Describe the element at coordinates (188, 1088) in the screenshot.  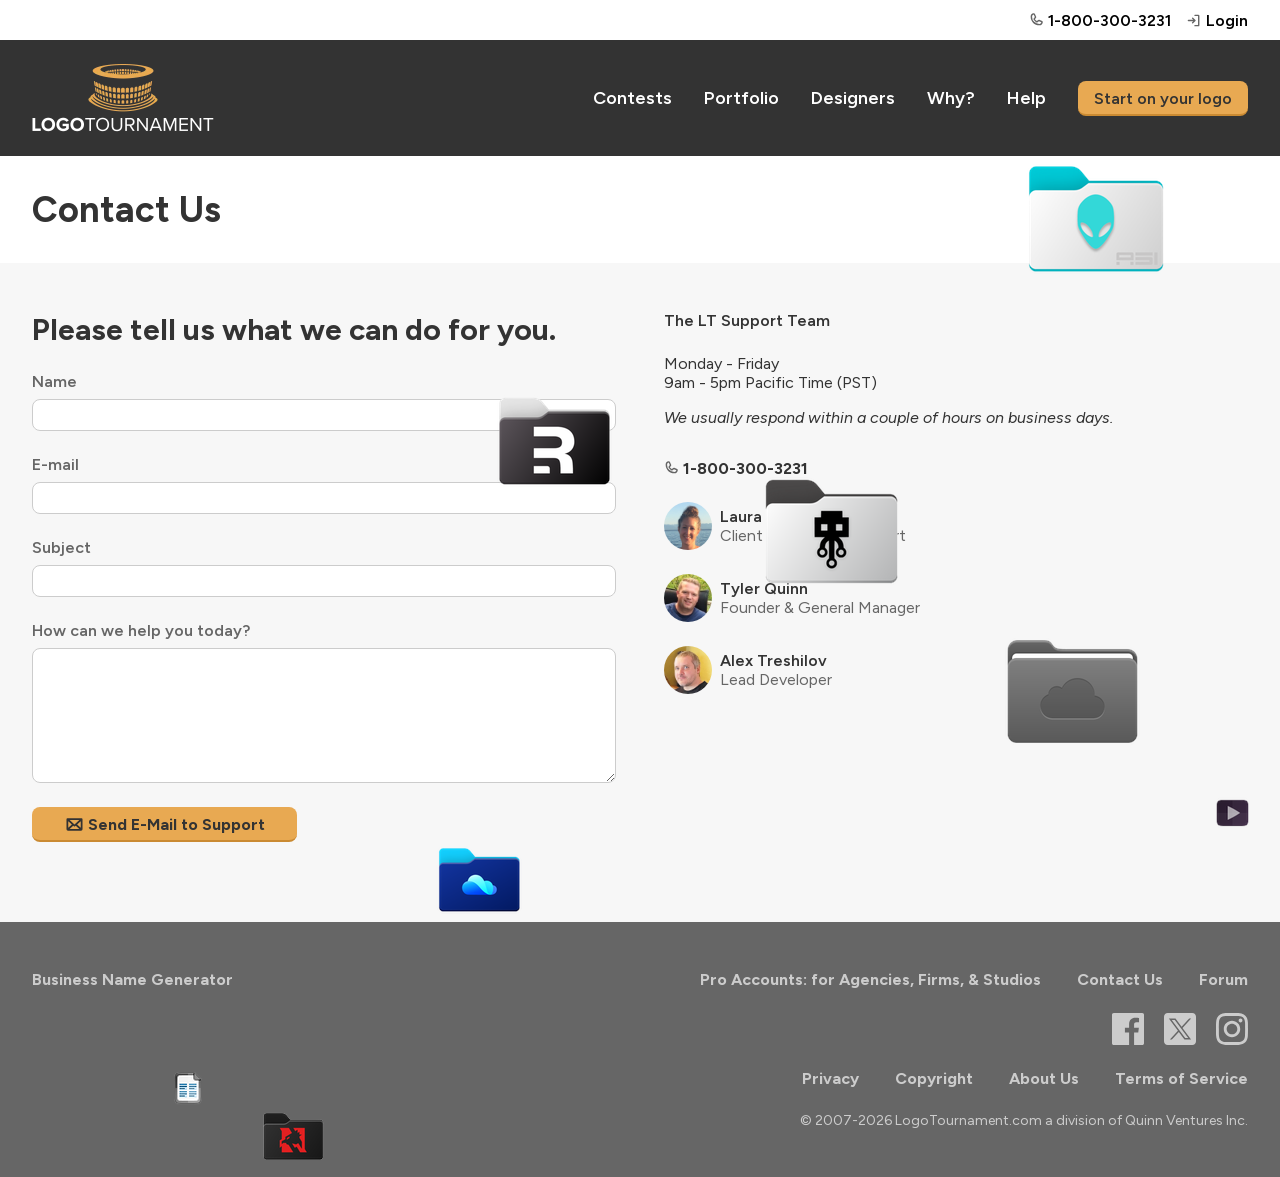
I see `open an opendocument master document file` at that location.